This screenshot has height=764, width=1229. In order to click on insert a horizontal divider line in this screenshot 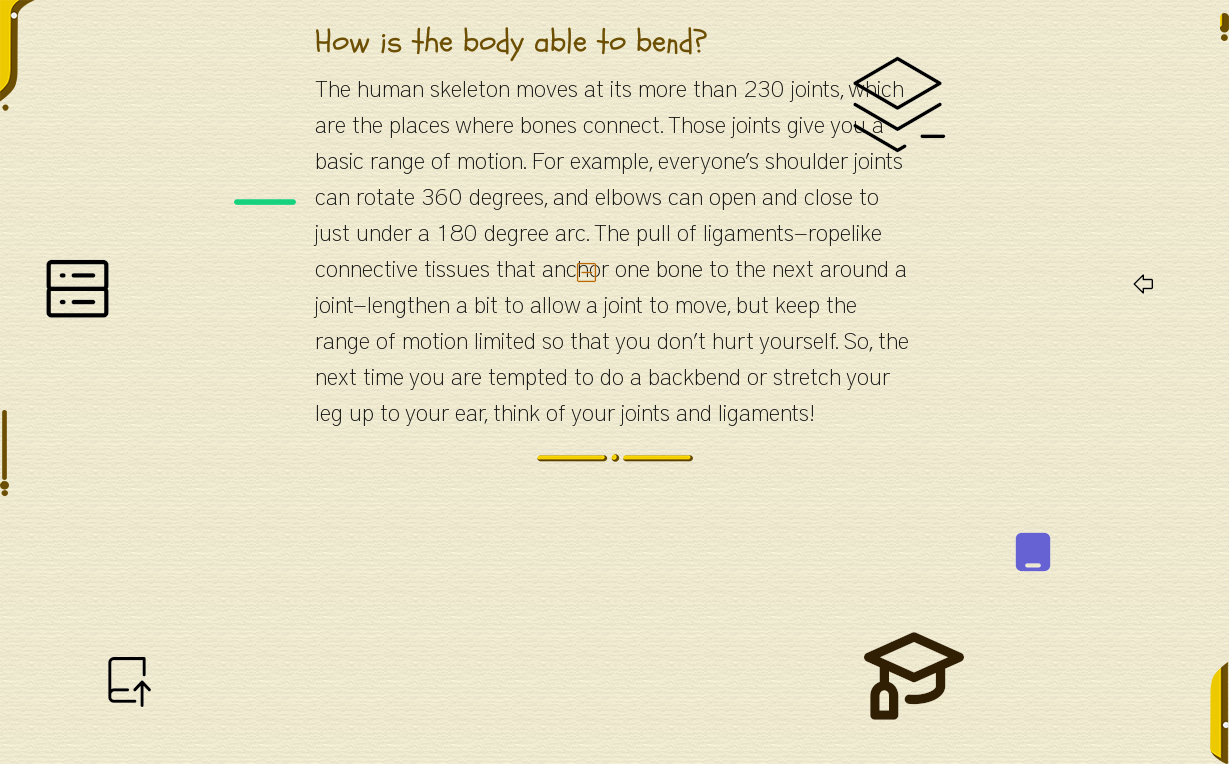, I will do `click(265, 203)`.